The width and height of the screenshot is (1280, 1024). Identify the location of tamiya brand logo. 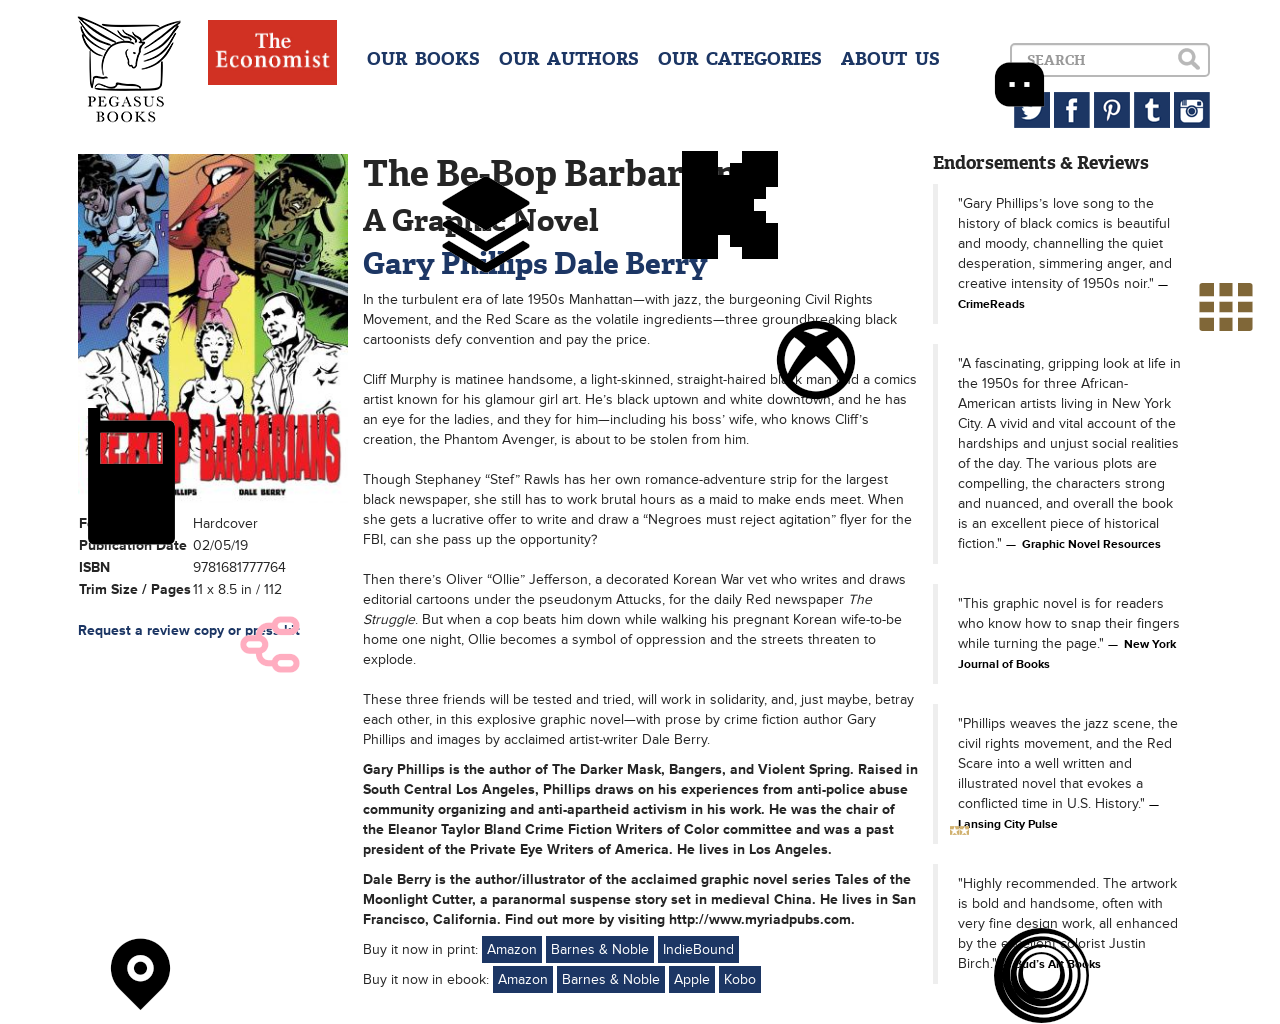
(959, 830).